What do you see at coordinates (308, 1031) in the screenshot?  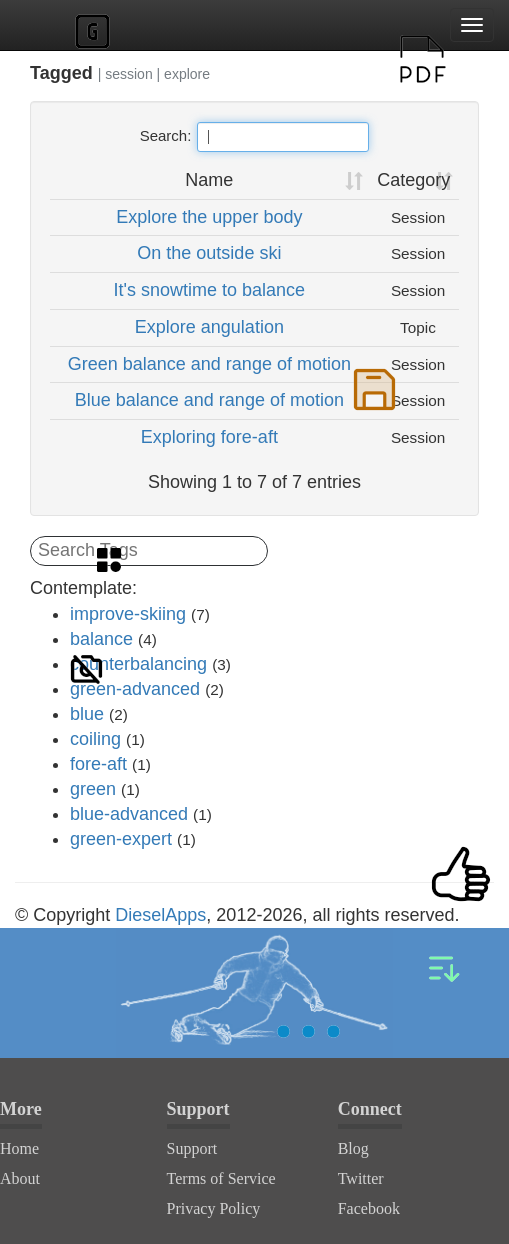 I see `open more options menu` at bounding box center [308, 1031].